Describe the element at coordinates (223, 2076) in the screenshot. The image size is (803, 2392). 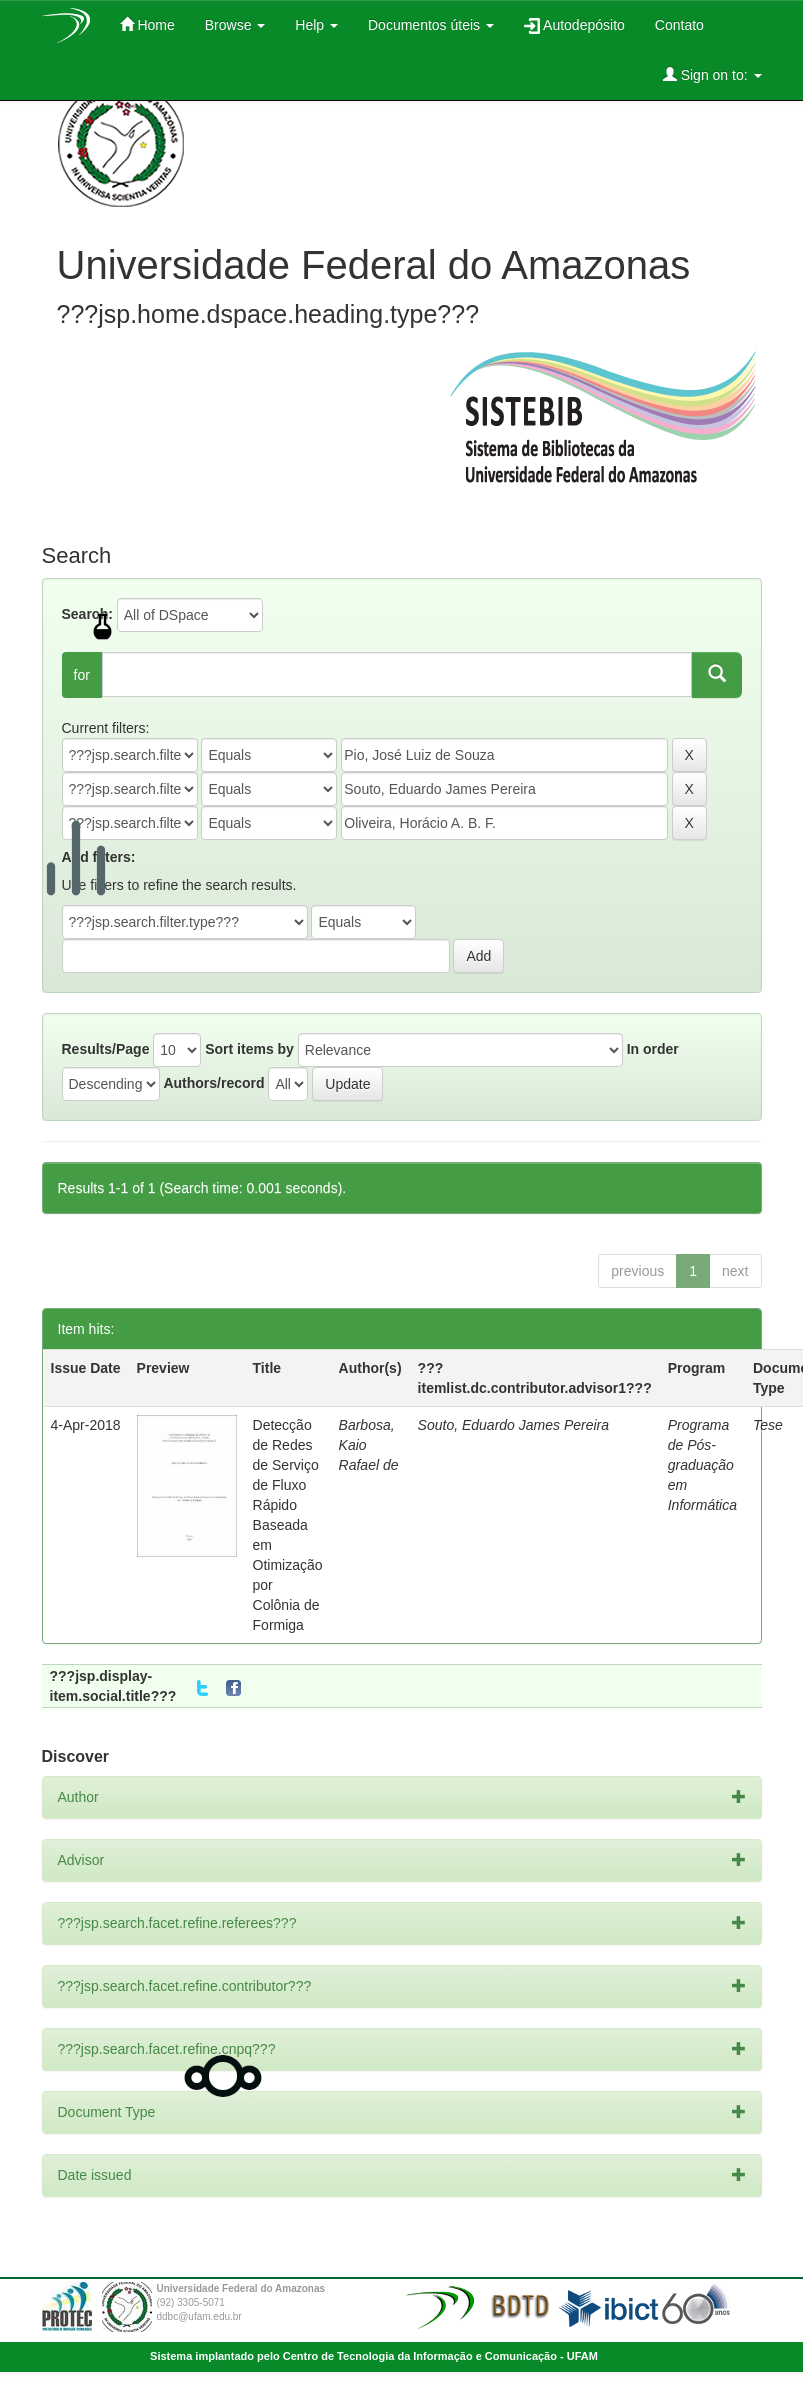
I see `open nextcloud app` at that location.